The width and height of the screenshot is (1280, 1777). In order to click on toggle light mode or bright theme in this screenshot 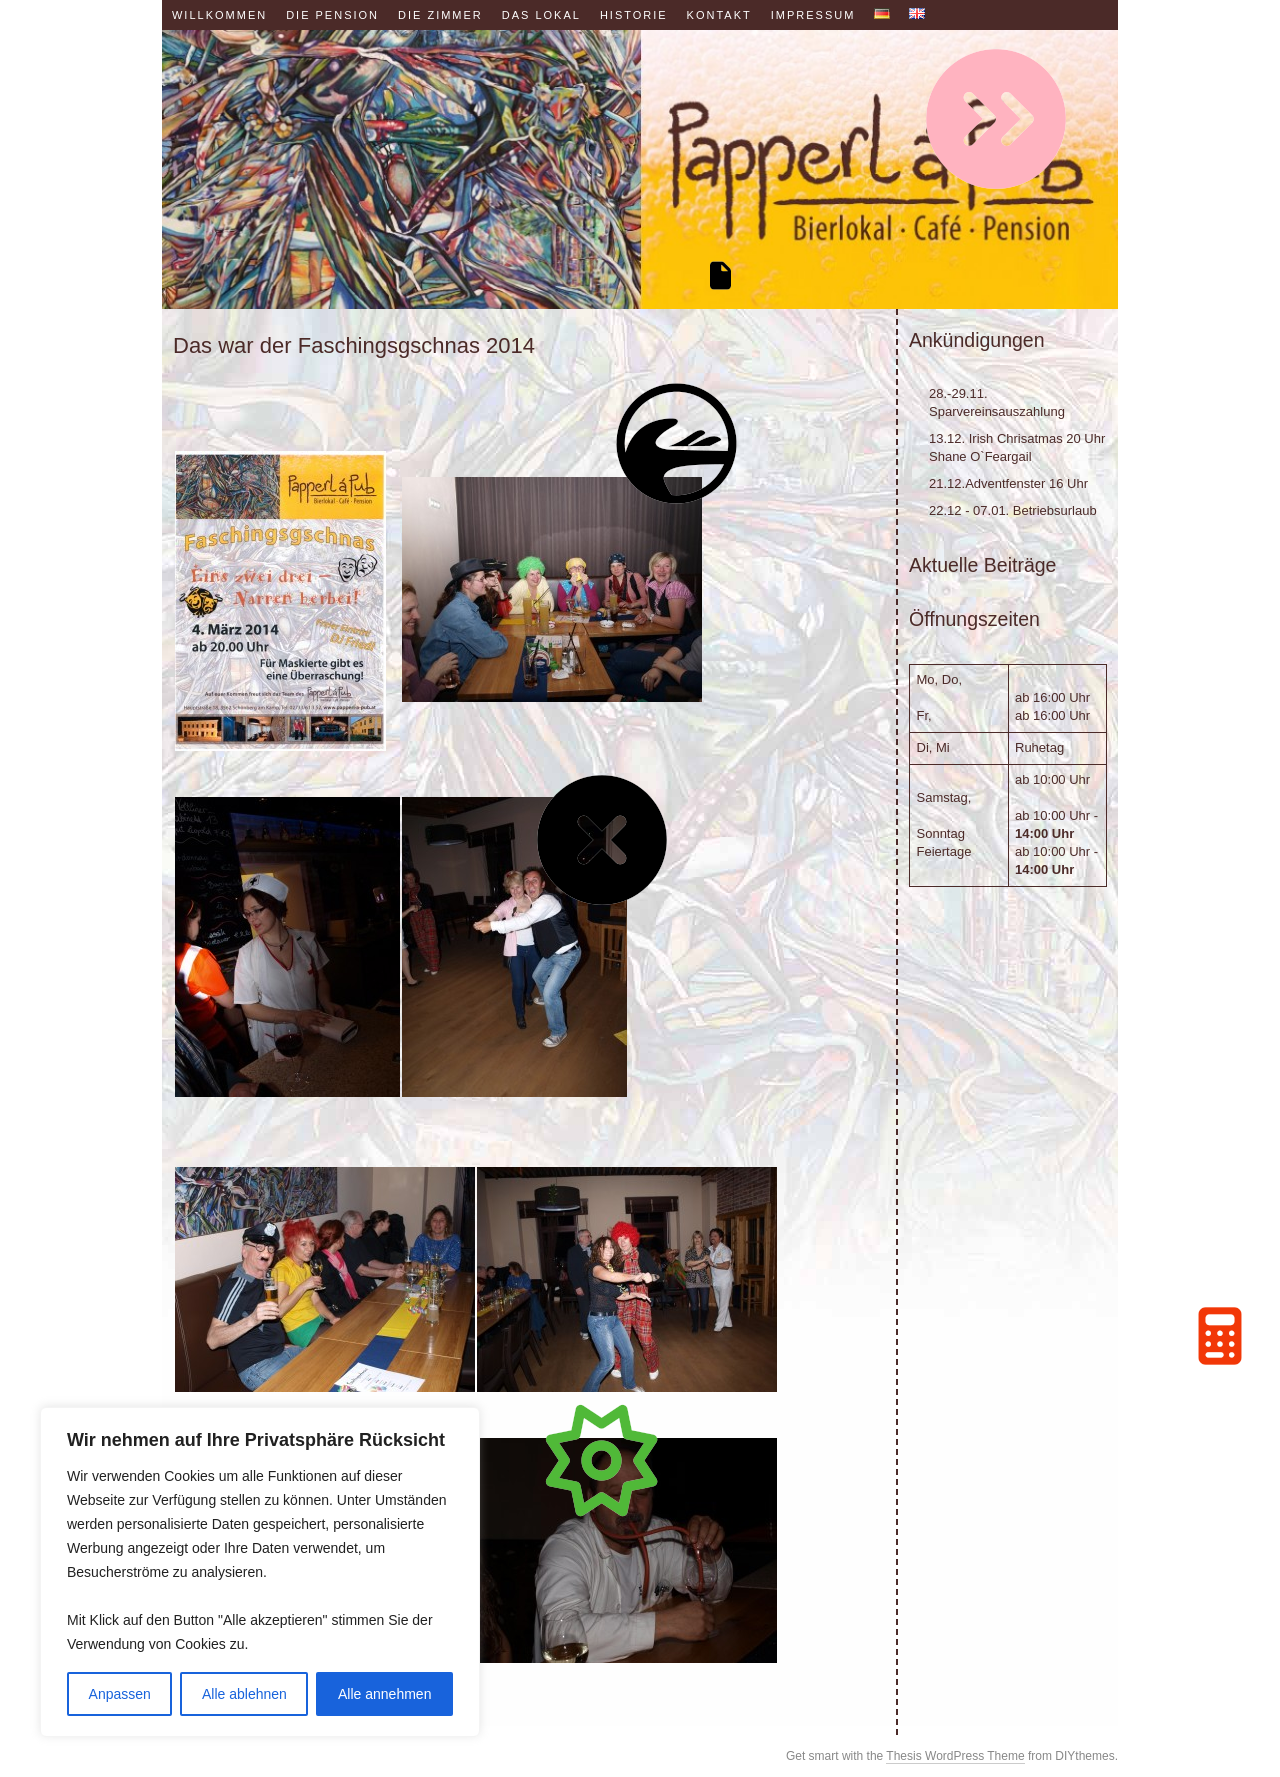, I will do `click(601, 1460)`.